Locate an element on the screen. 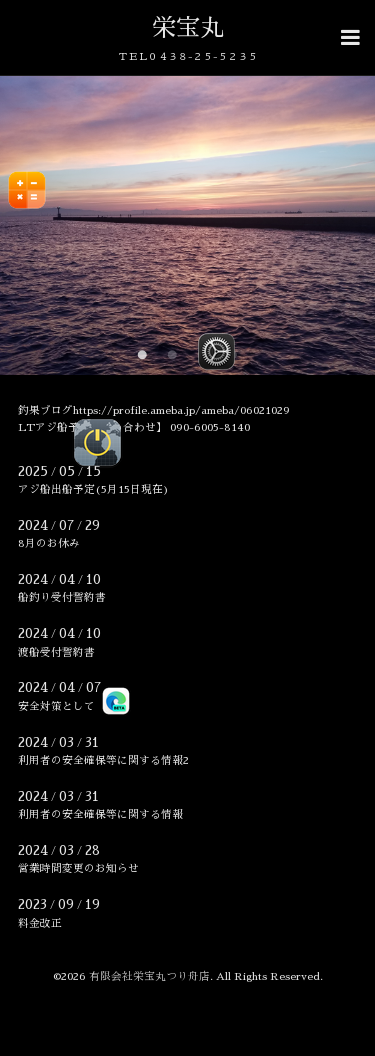 The image size is (375, 1056). open system settings is located at coordinates (216, 351).